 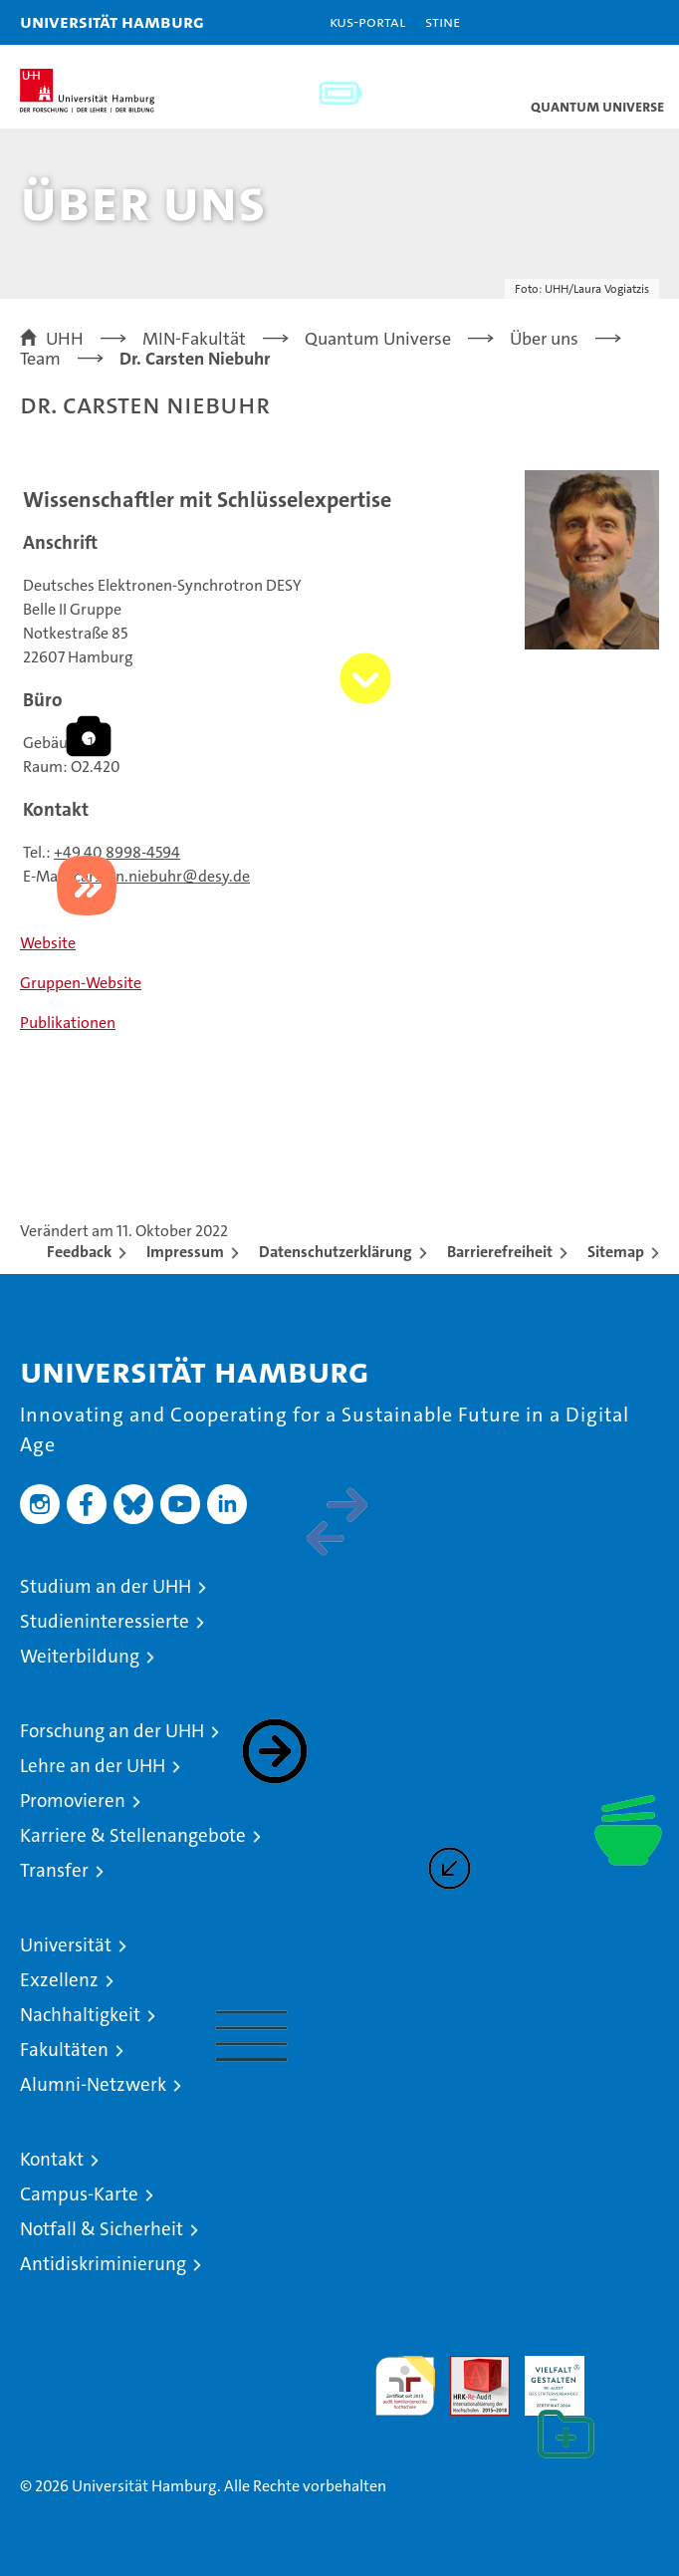 What do you see at coordinates (275, 1751) in the screenshot?
I see `proceed to the next step` at bounding box center [275, 1751].